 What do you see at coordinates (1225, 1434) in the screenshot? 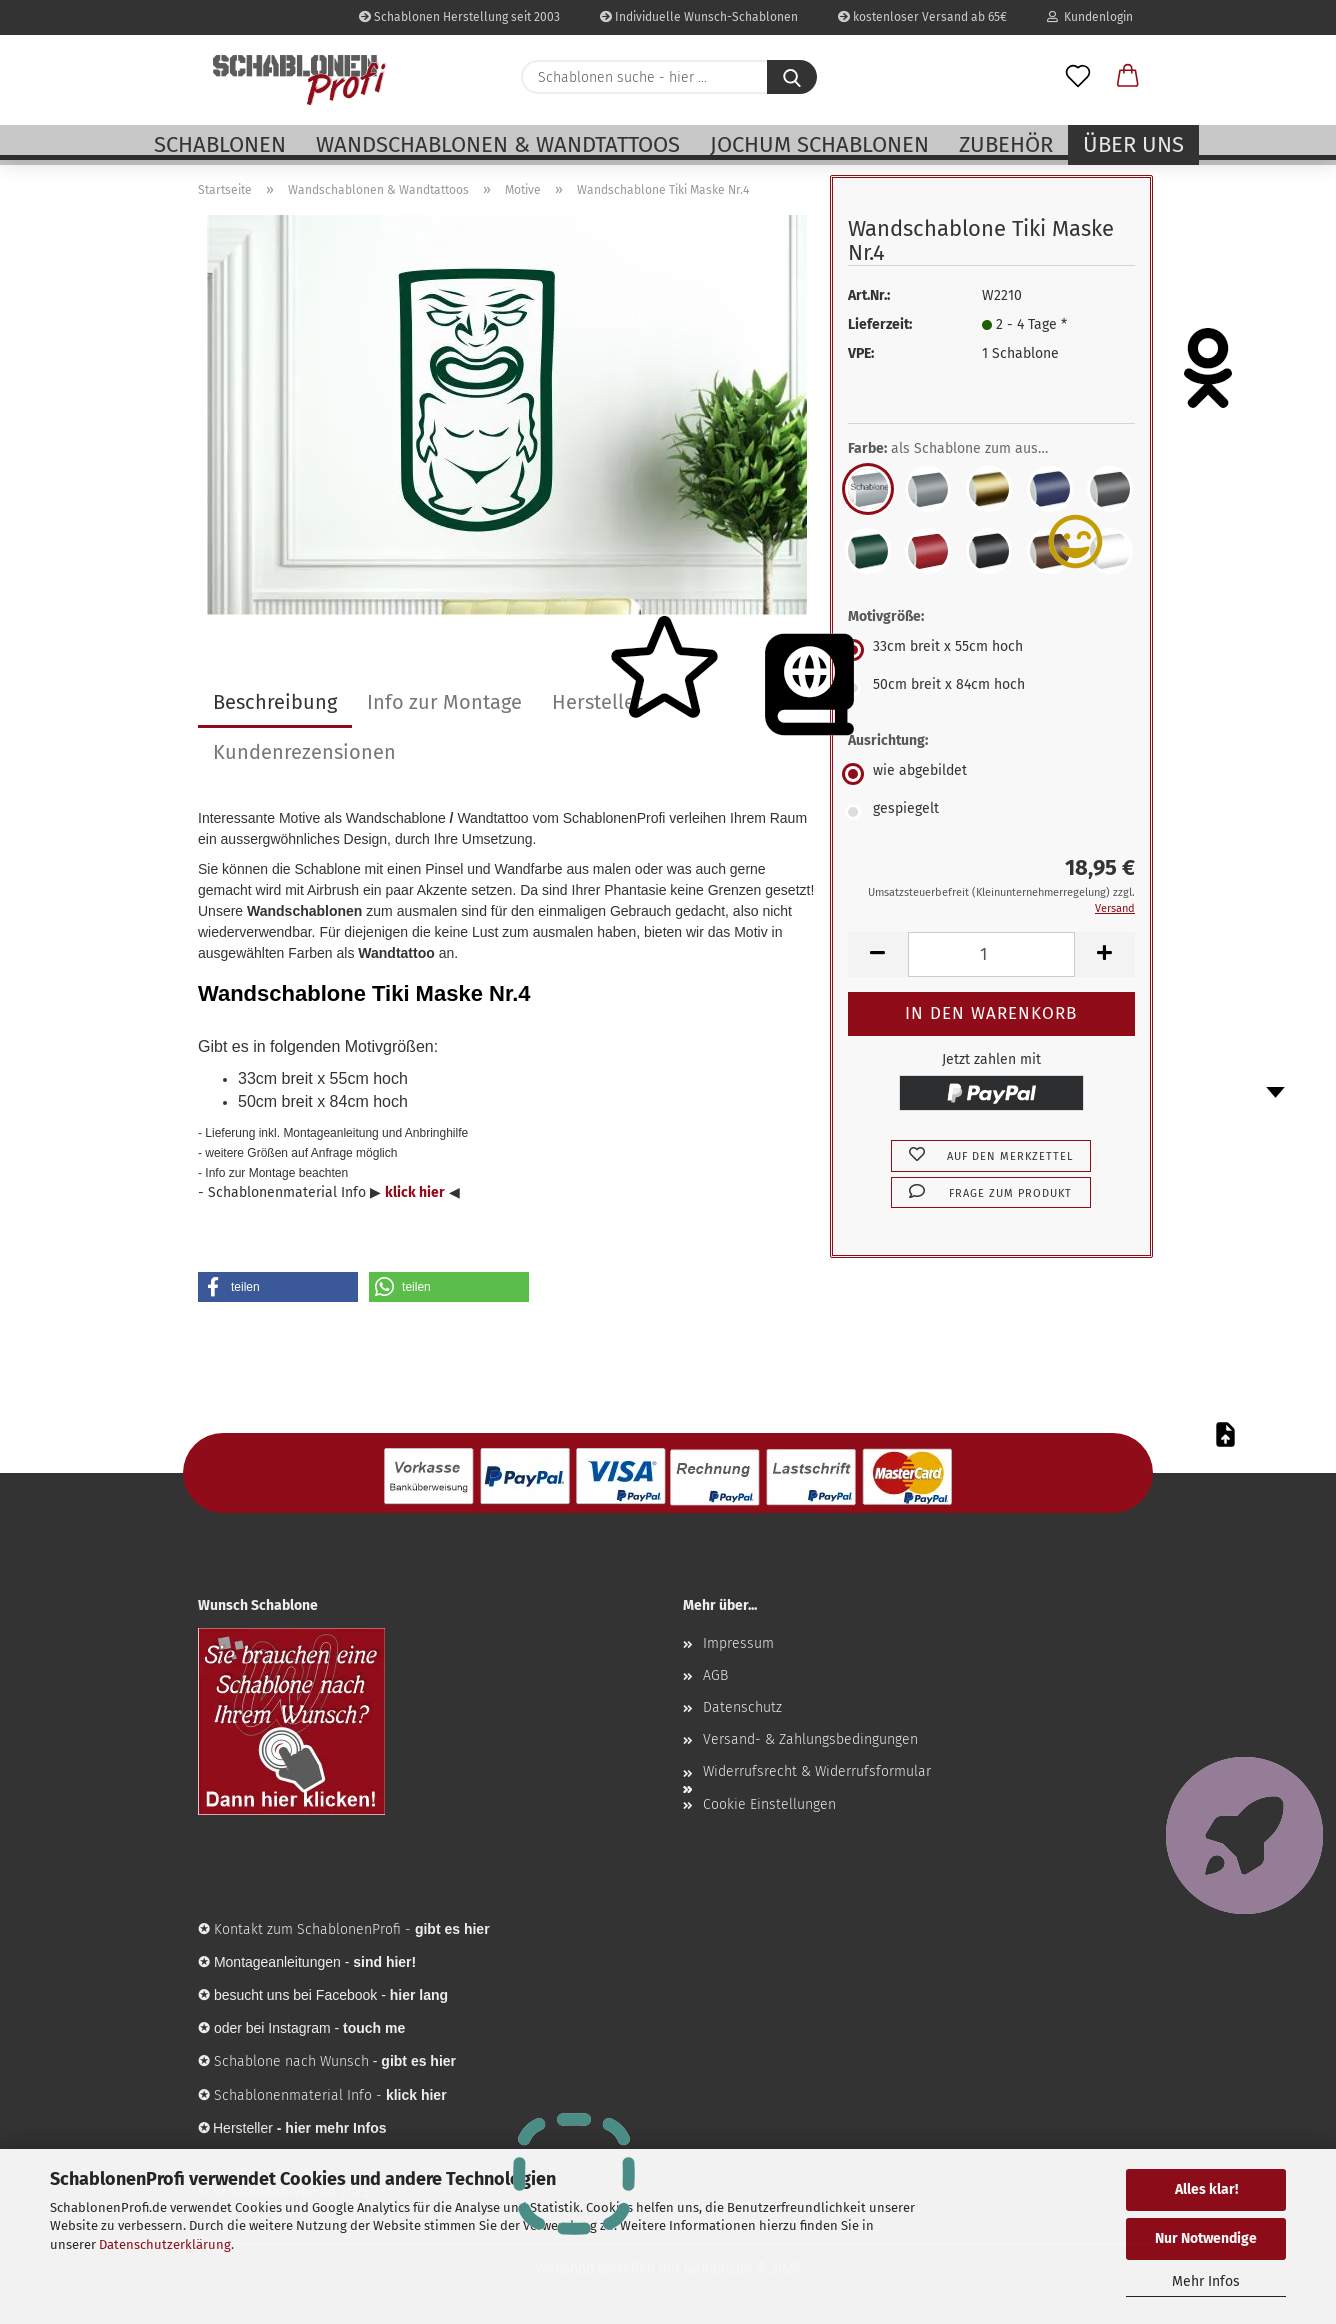
I see `upload a file` at bounding box center [1225, 1434].